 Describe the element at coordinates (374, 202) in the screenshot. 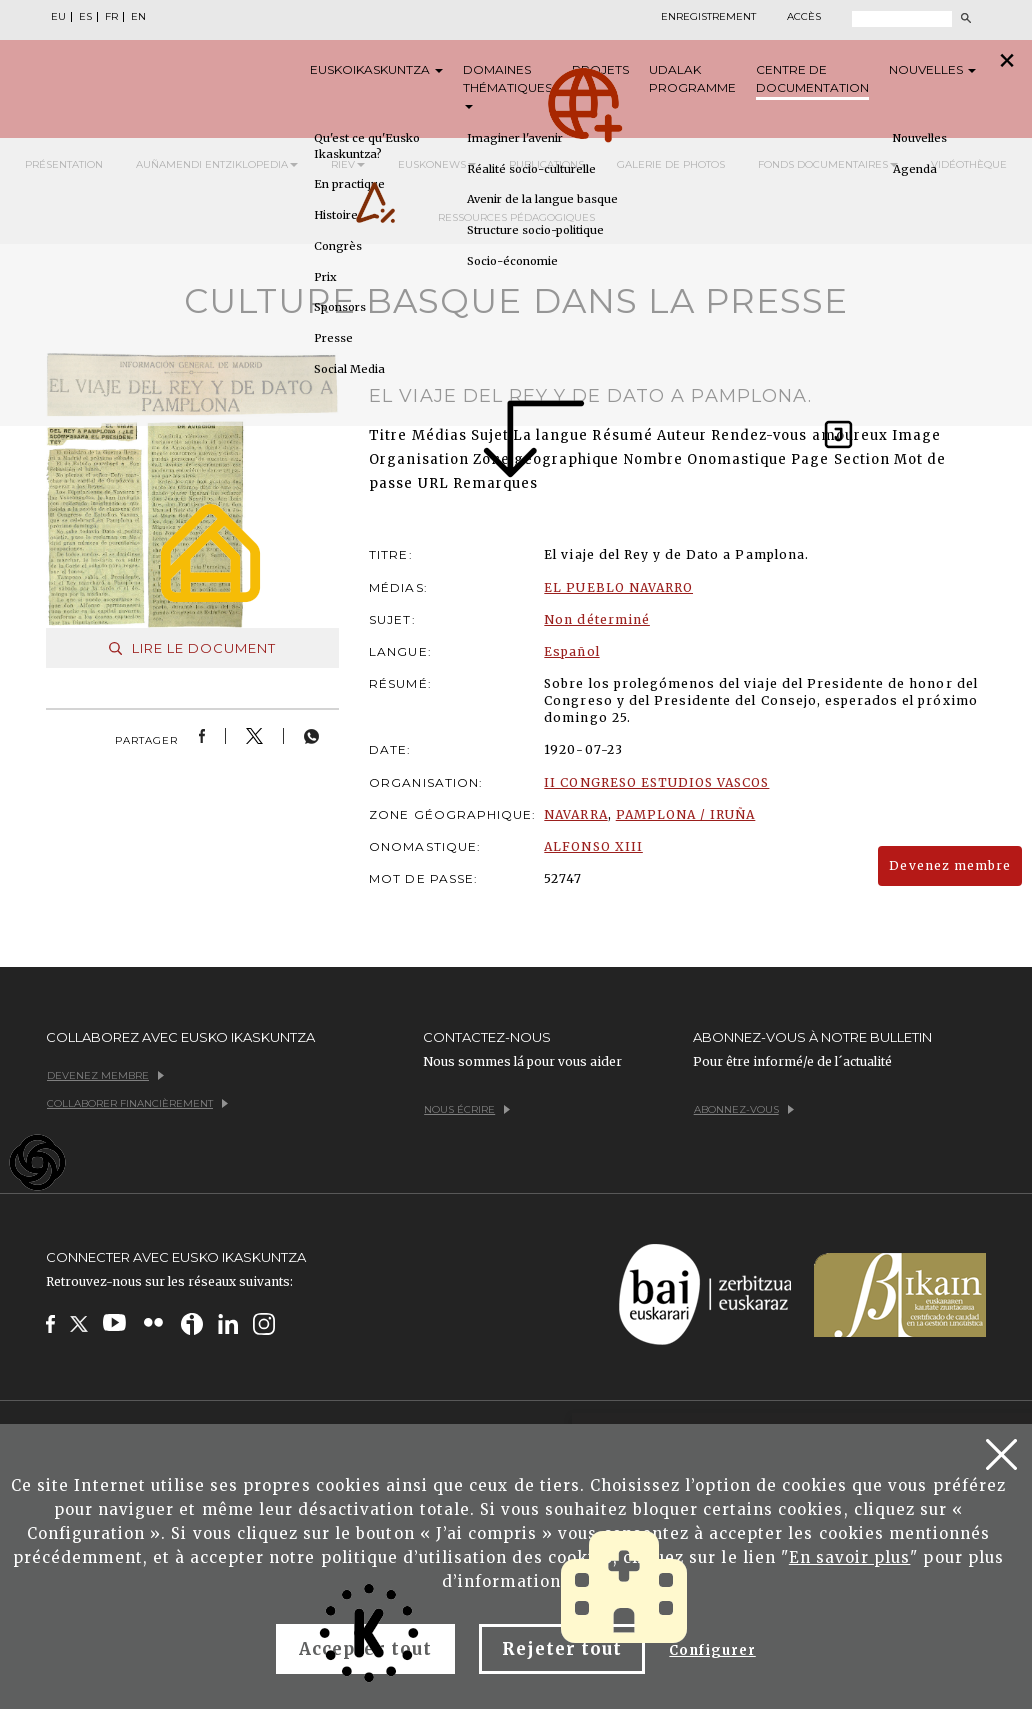

I see `view discounted or sale locations nearby` at that location.